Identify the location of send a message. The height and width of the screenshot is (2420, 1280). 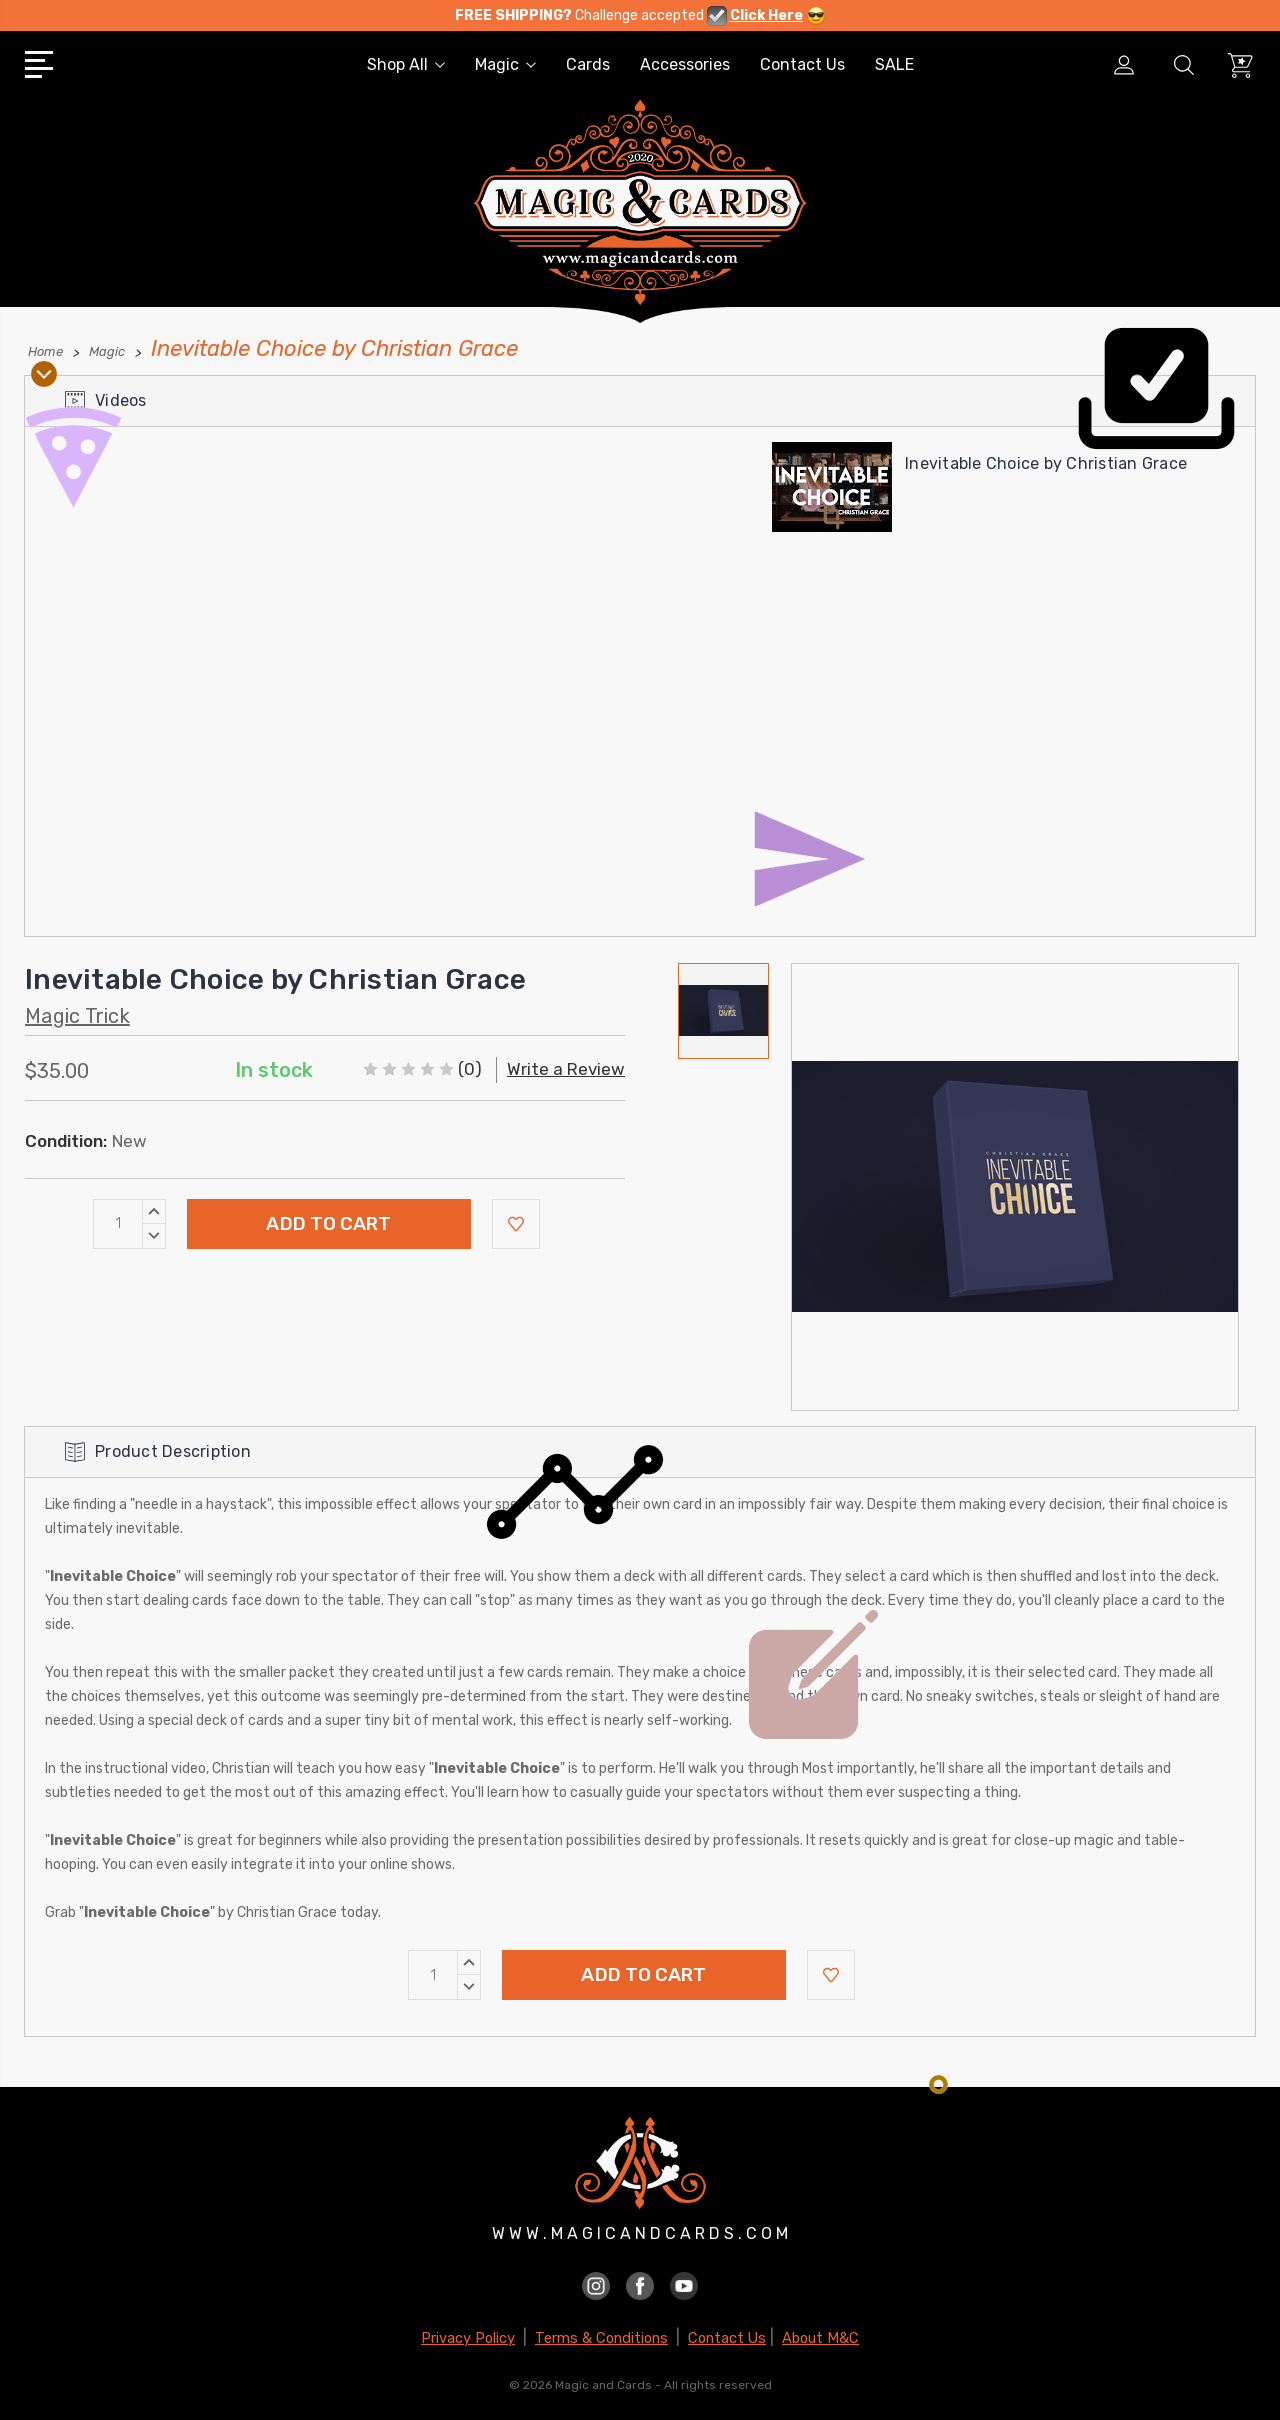
(810, 859).